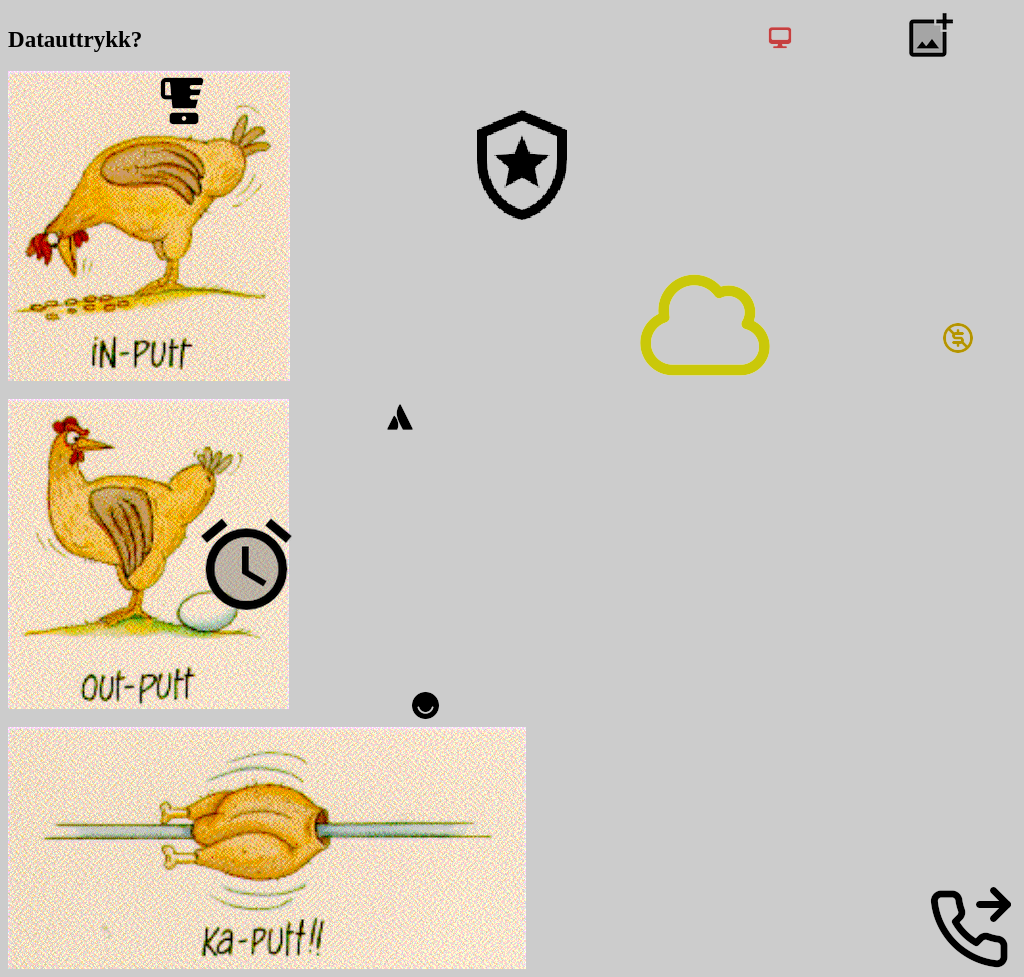 Image resolution: width=1024 pixels, height=977 pixels. What do you see at coordinates (425, 705) in the screenshot?
I see `visit ello social network` at bounding box center [425, 705].